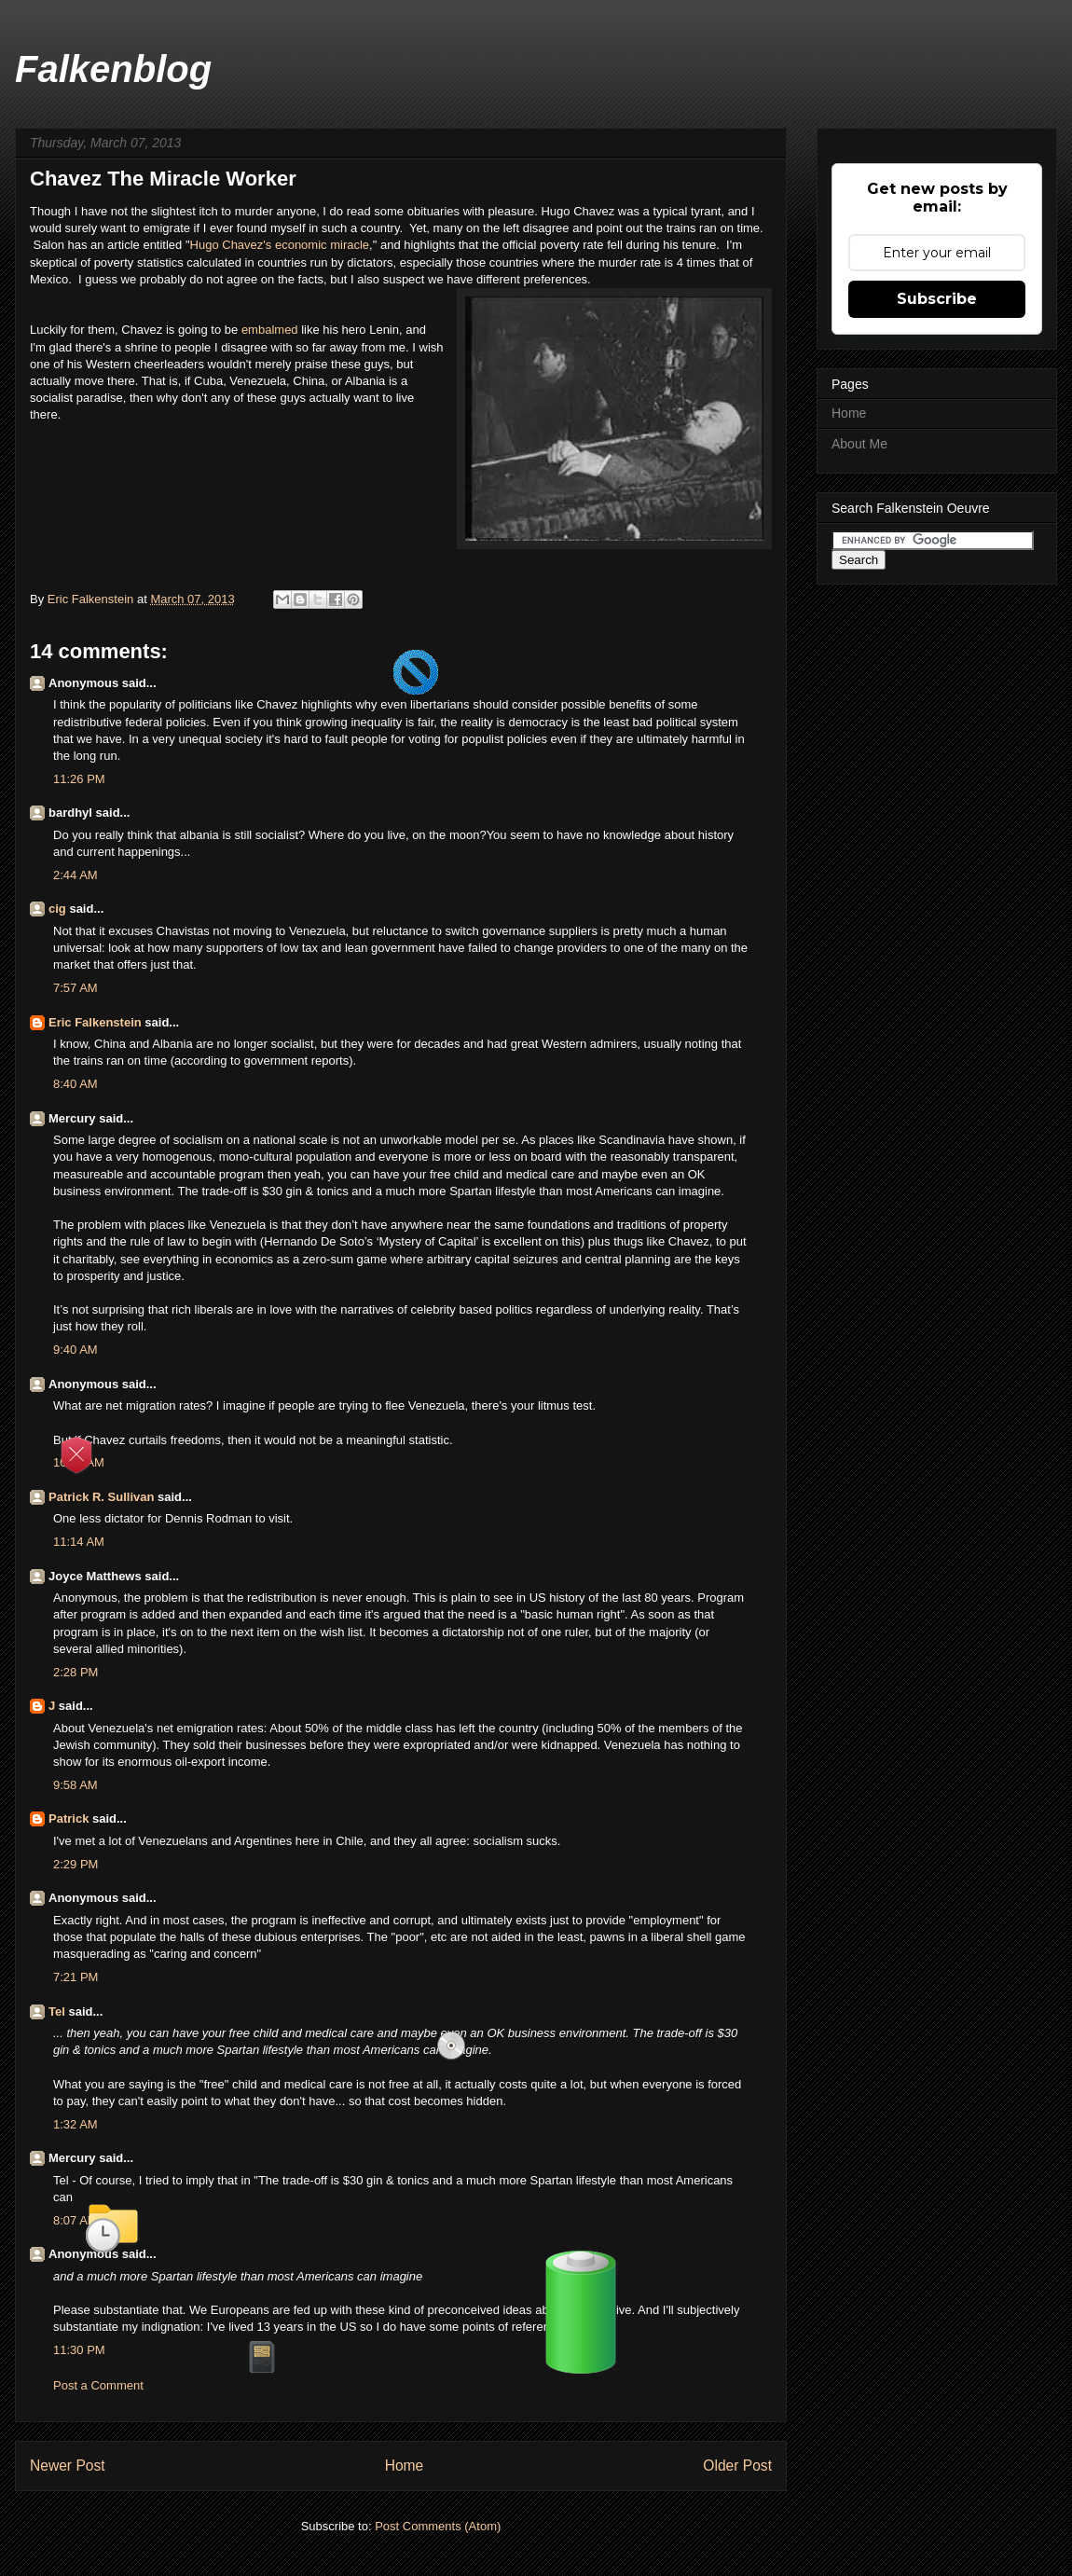 This screenshot has width=1072, height=2576. I want to click on indicates access denied or permission blocked, so click(416, 672).